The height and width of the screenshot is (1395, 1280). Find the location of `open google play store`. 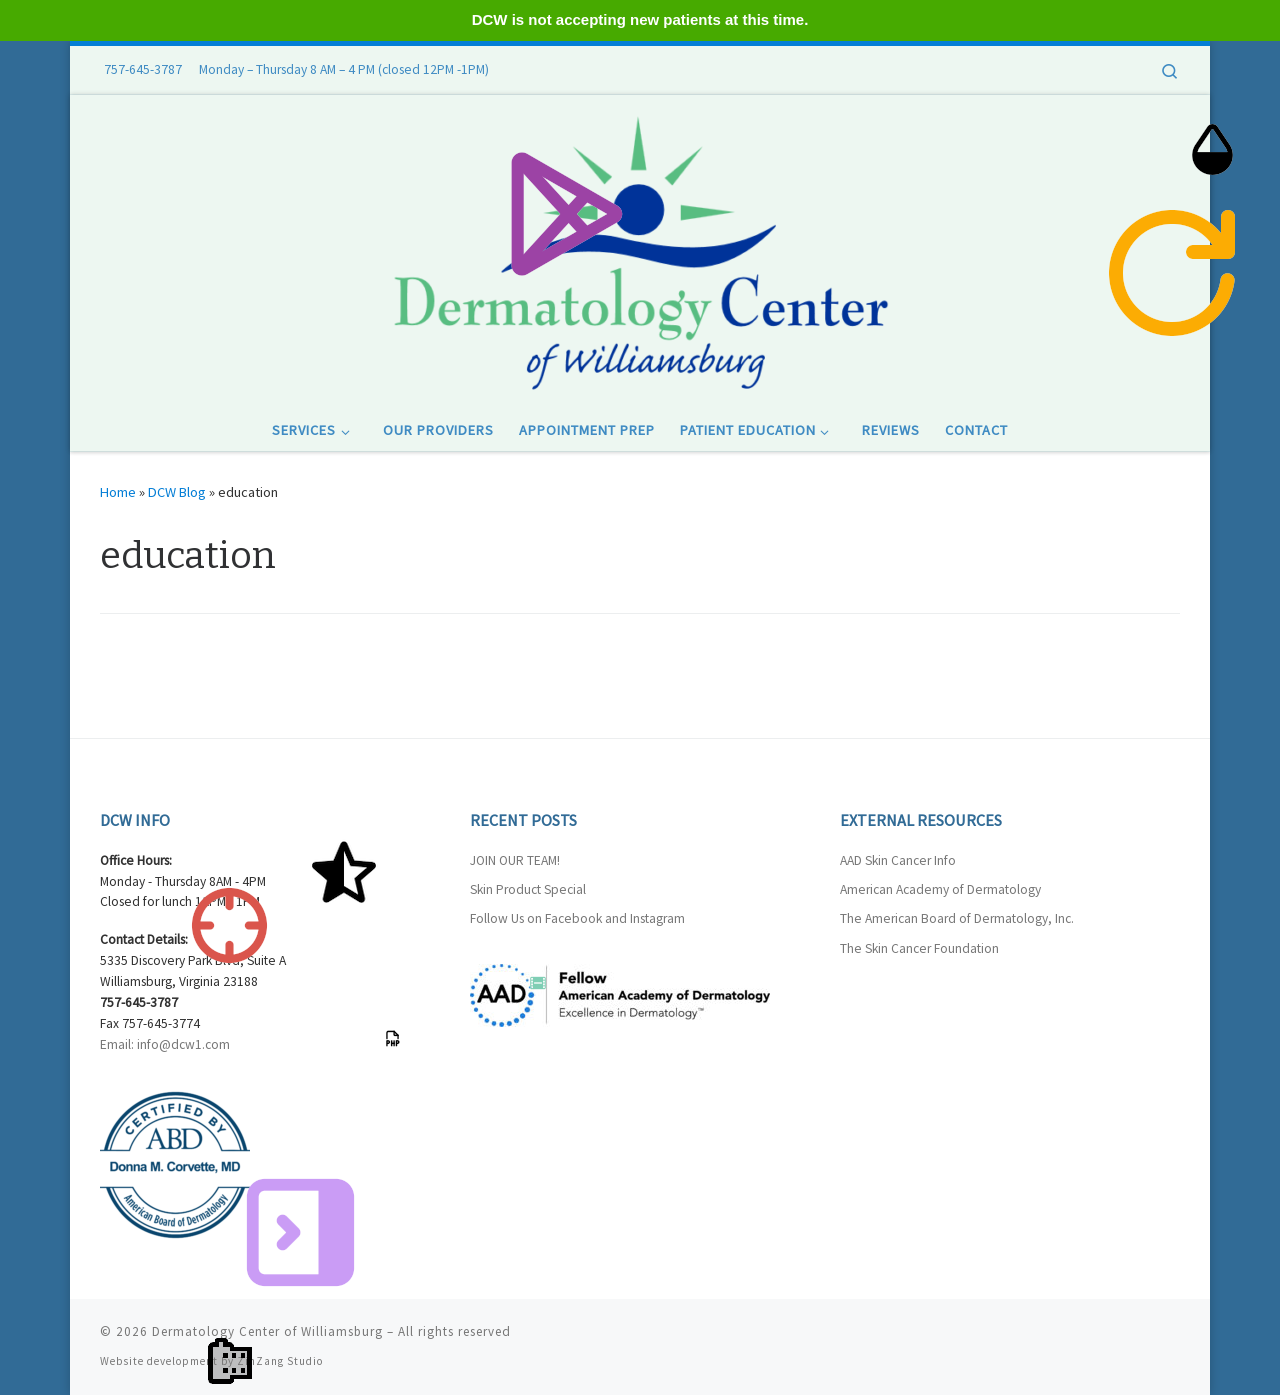

open google play store is located at coordinates (567, 214).